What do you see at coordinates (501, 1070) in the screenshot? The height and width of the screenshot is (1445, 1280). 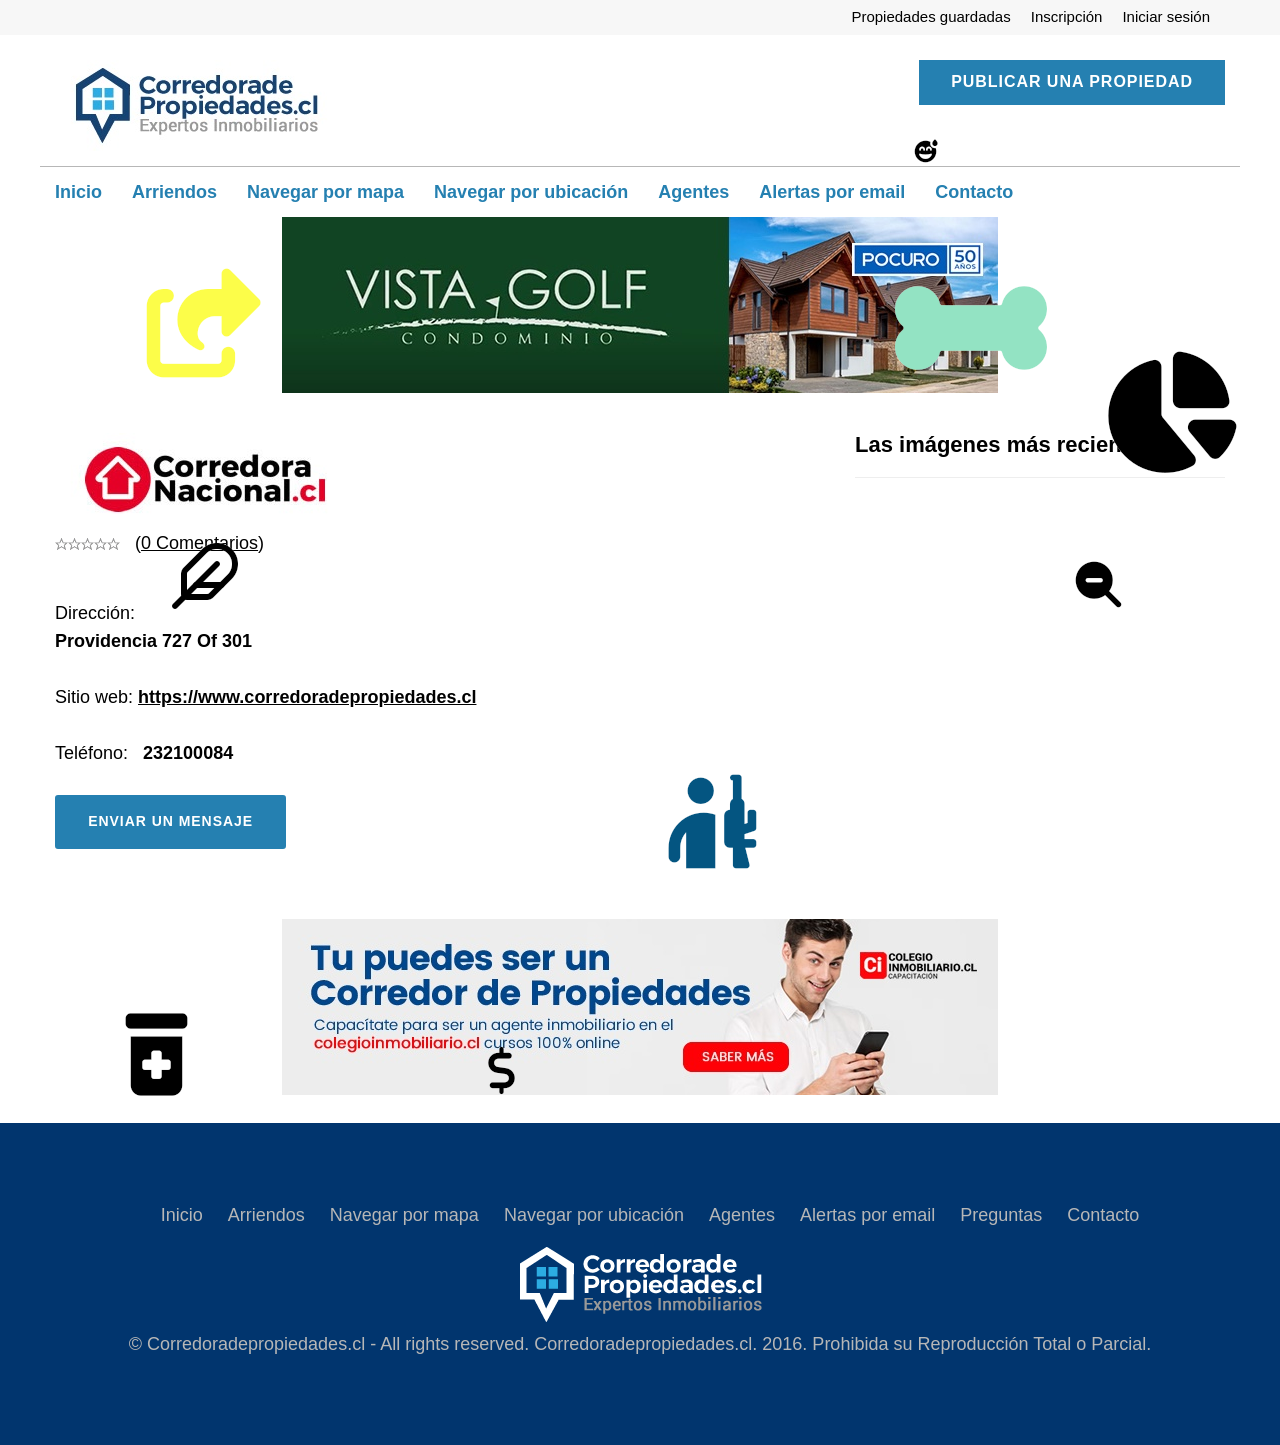 I see `view pricing or payment options` at bounding box center [501, 1070].